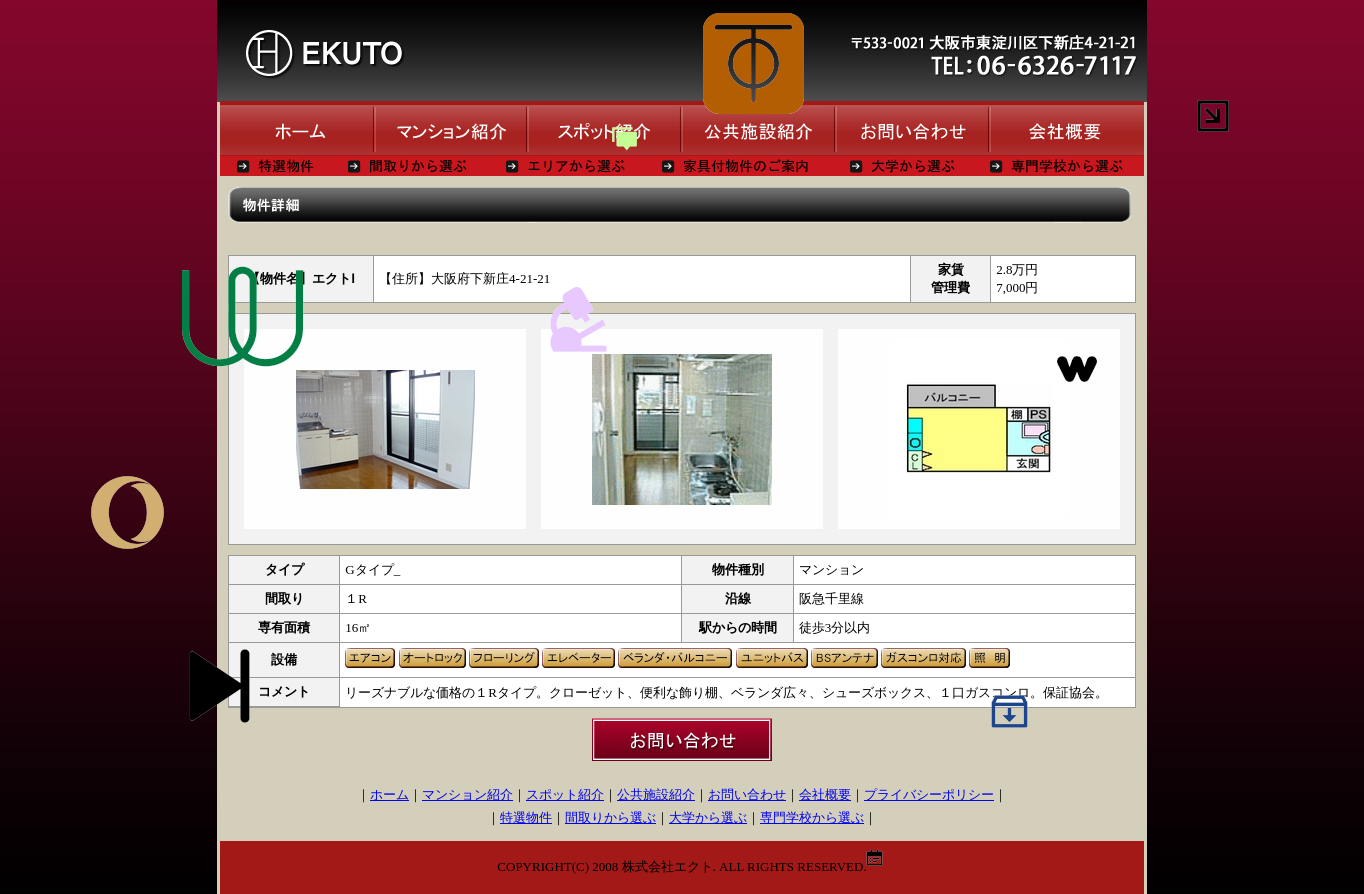 Image resolution: width=1364 pixels, height=894 pixels. What do you see at coordinates (874, 858) in the screenshot?
I see `view calendar tasks and to-do items` at bounding box center [874, 858].